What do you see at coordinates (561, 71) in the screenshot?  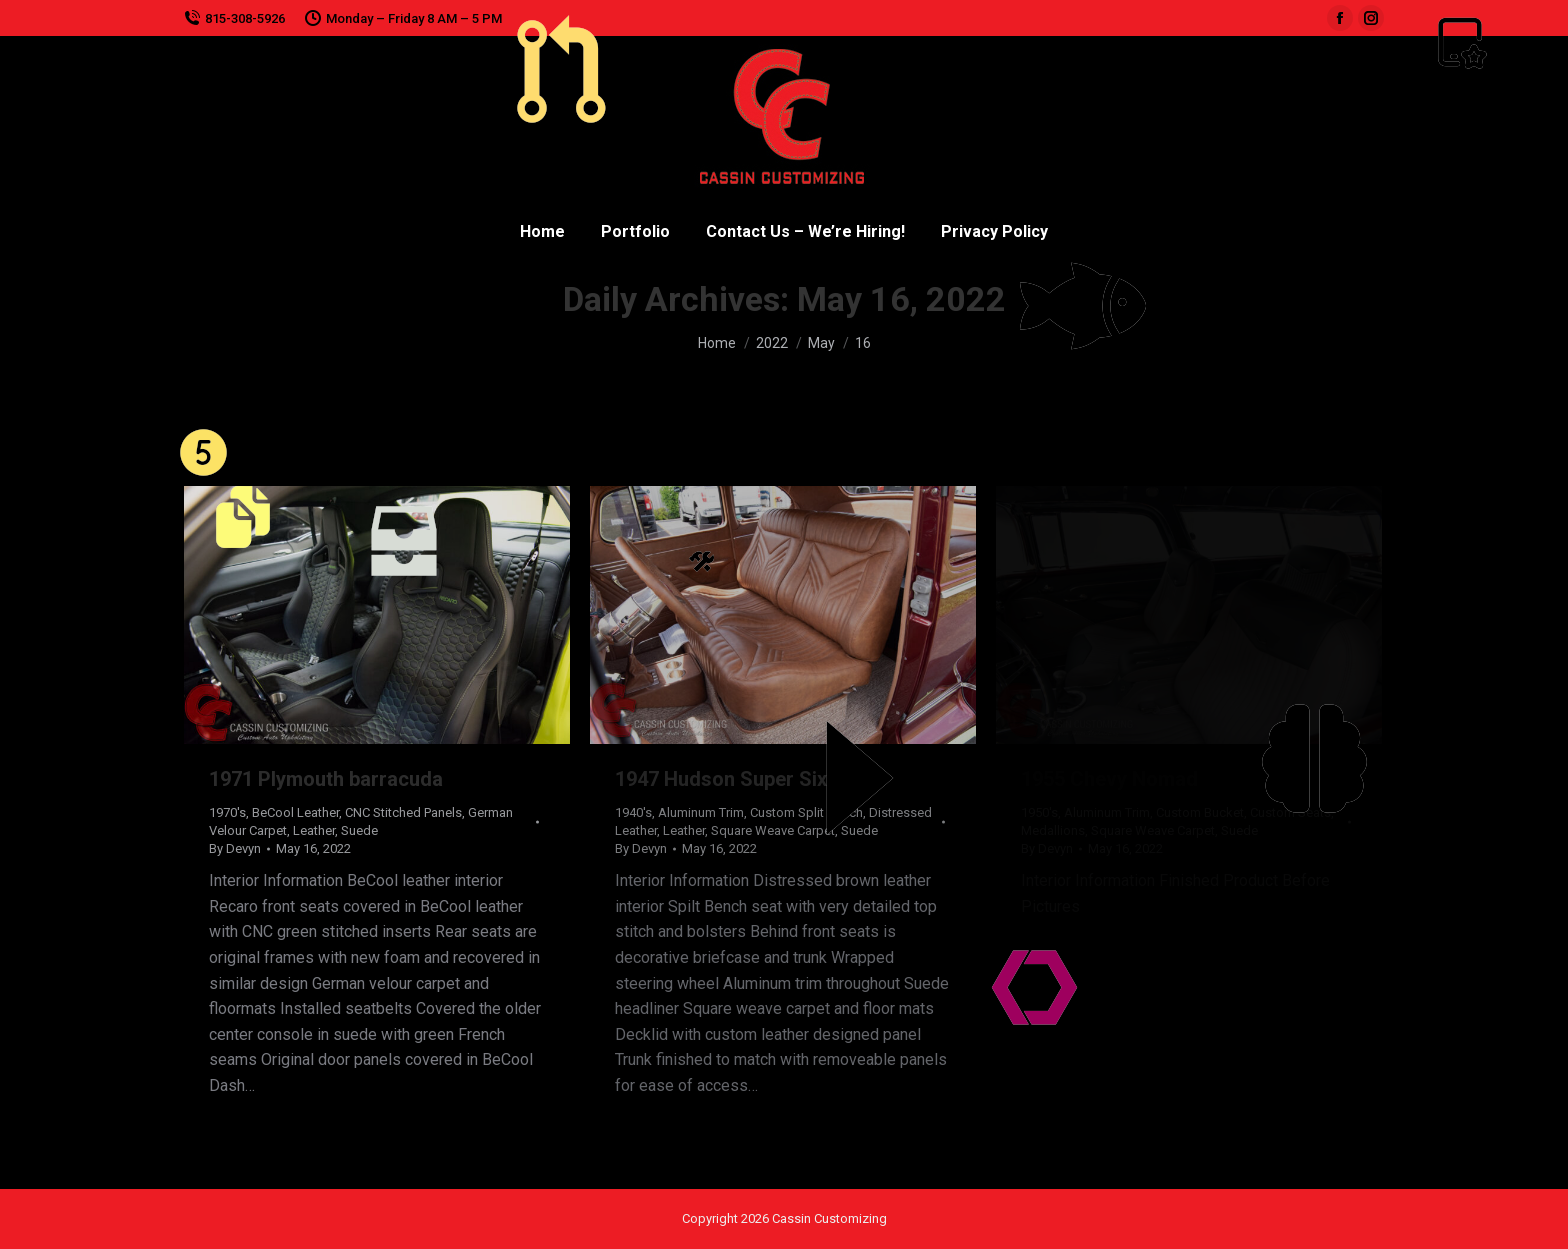 I see `create a new pull request` at bounding box center [561, 71].